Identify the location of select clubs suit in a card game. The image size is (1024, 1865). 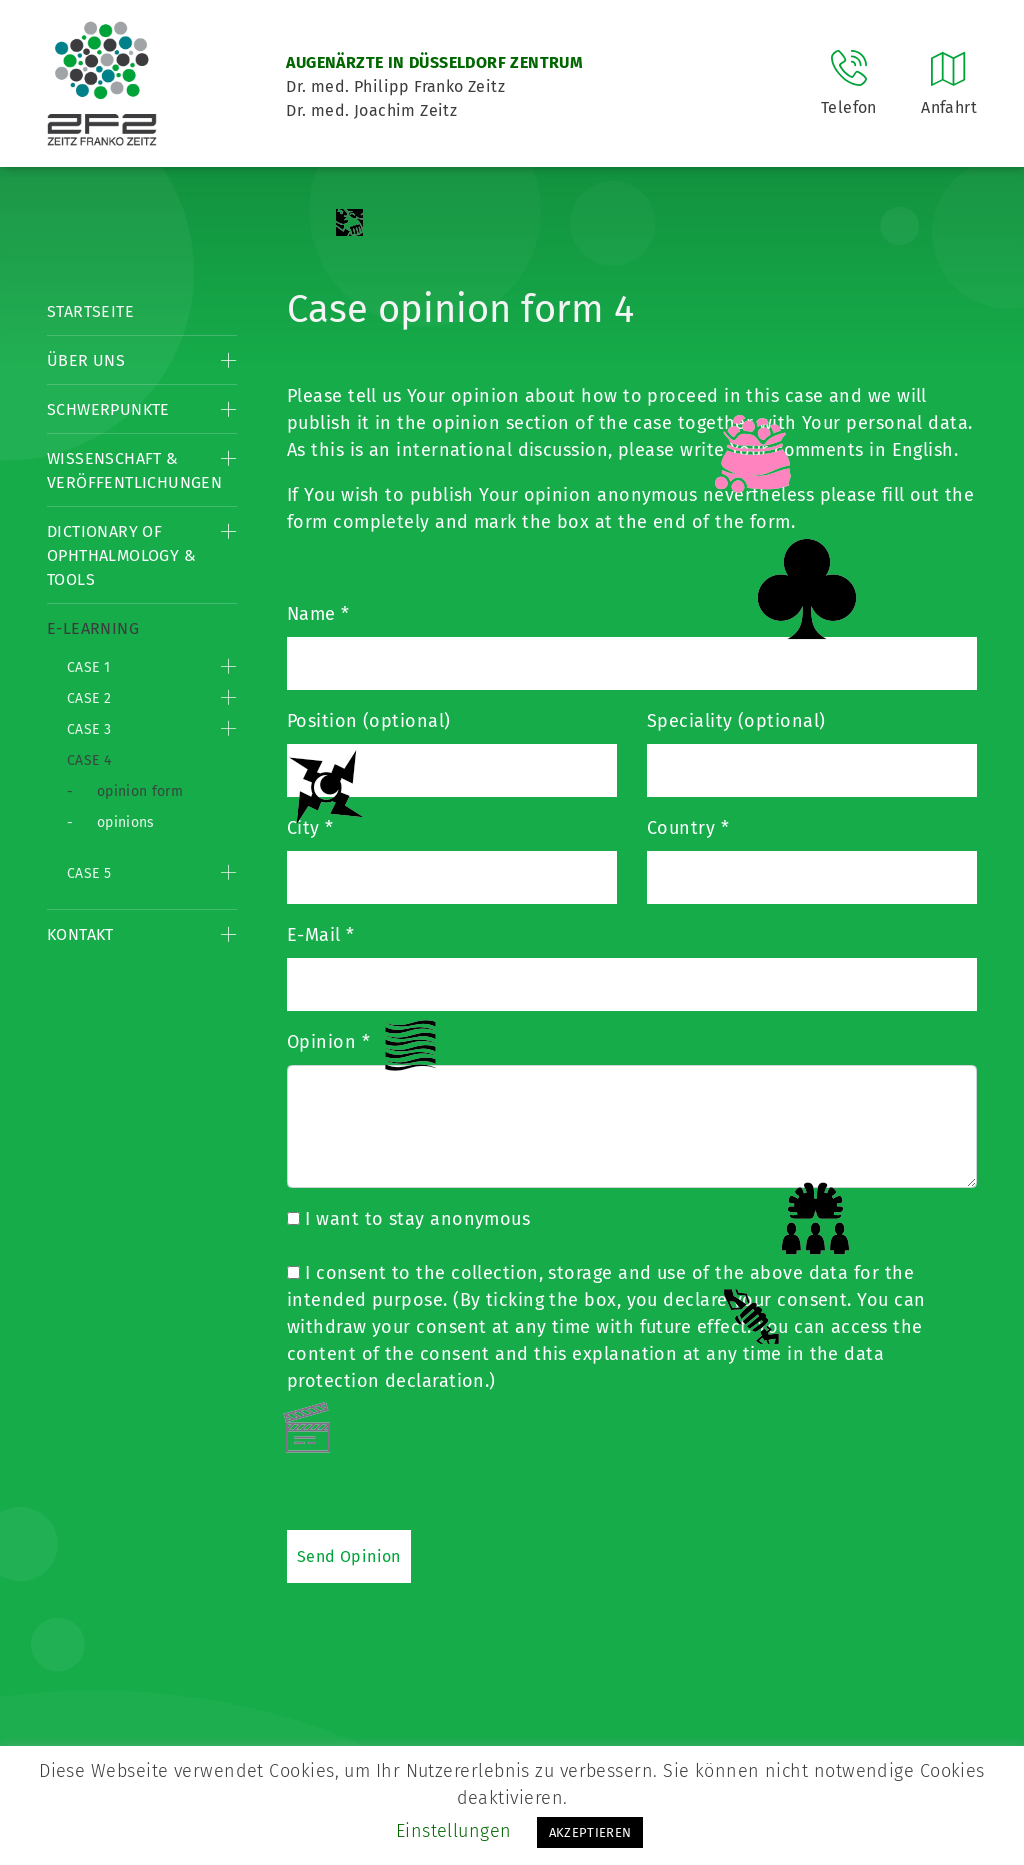
(807, 589).